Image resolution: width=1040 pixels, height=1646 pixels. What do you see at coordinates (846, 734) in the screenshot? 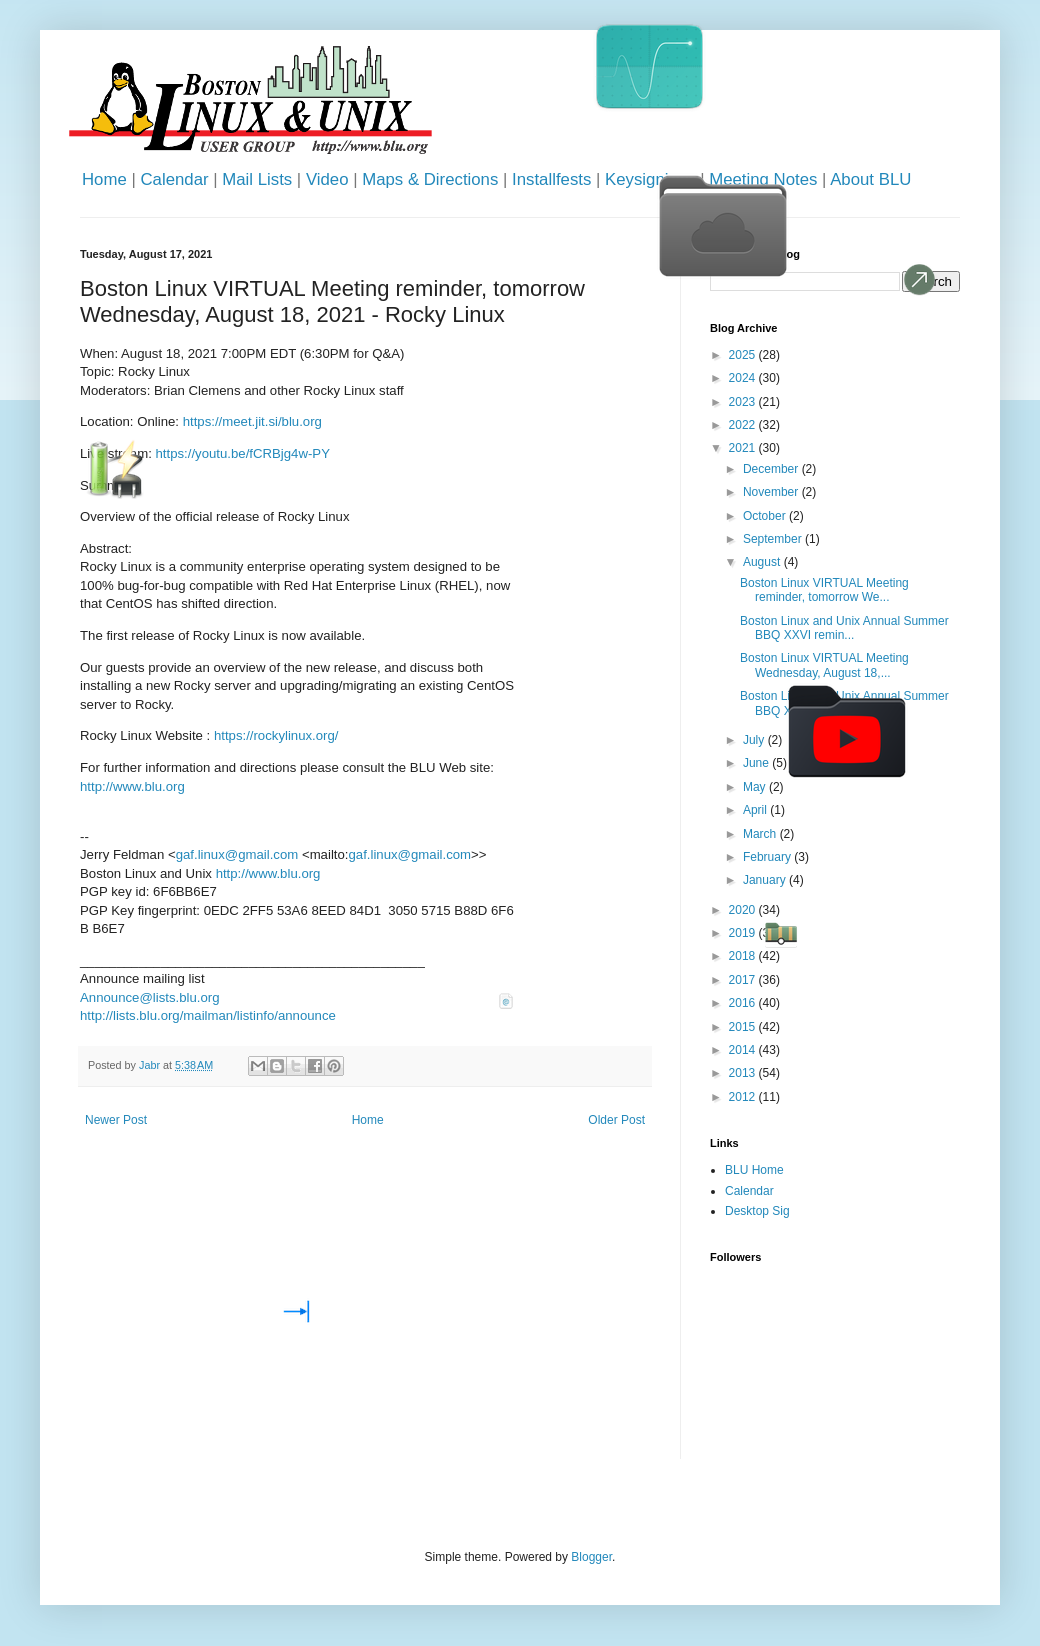
I see `open folder containing youtube downloads` at bounding box center [846, 734].